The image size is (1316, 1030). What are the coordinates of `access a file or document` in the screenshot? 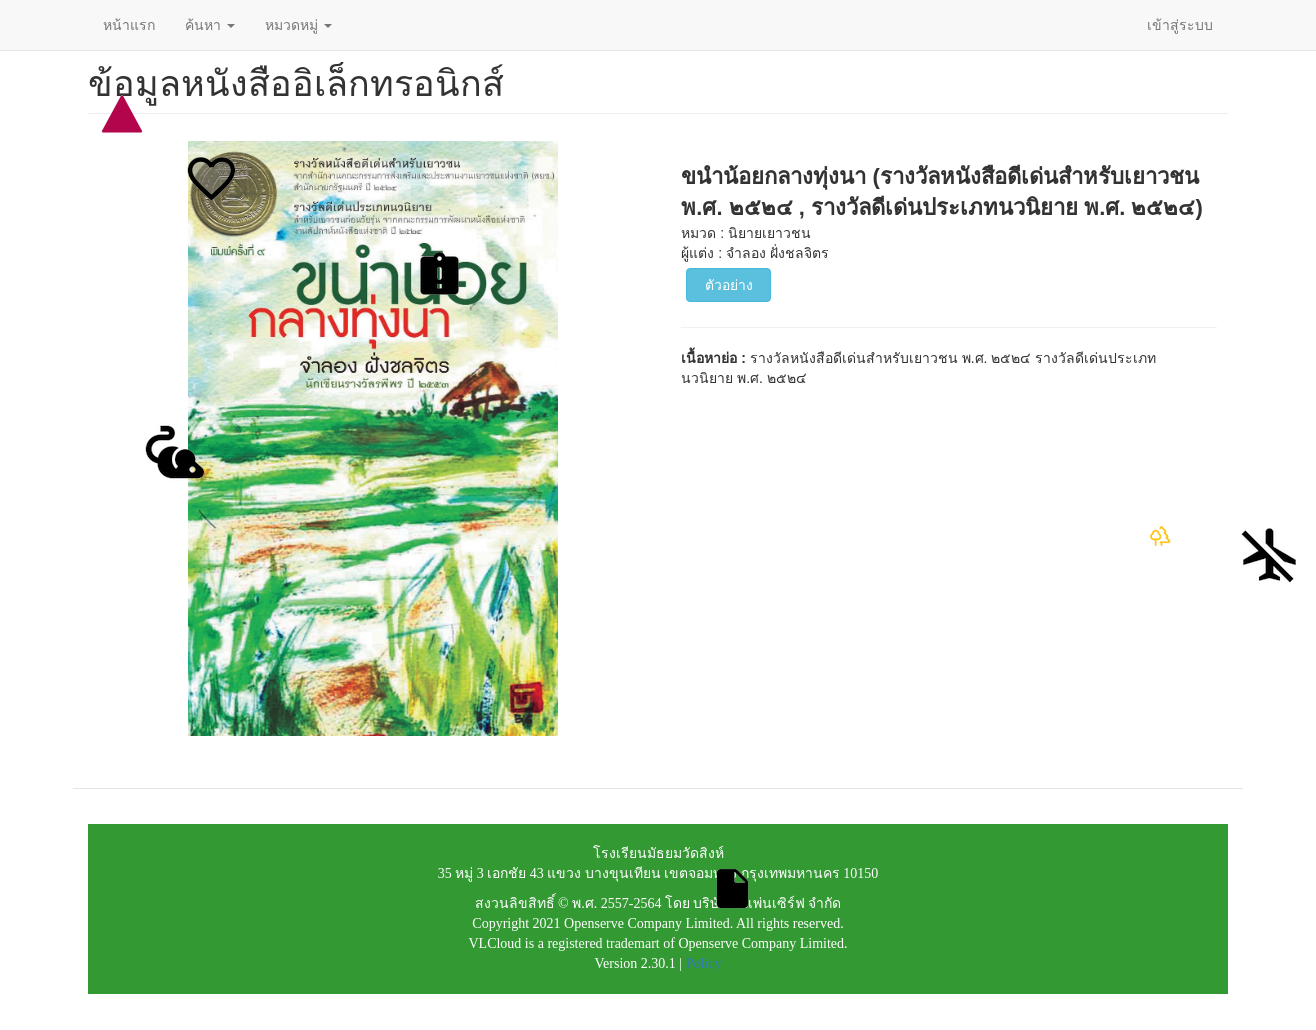 It's located at (732, 888).